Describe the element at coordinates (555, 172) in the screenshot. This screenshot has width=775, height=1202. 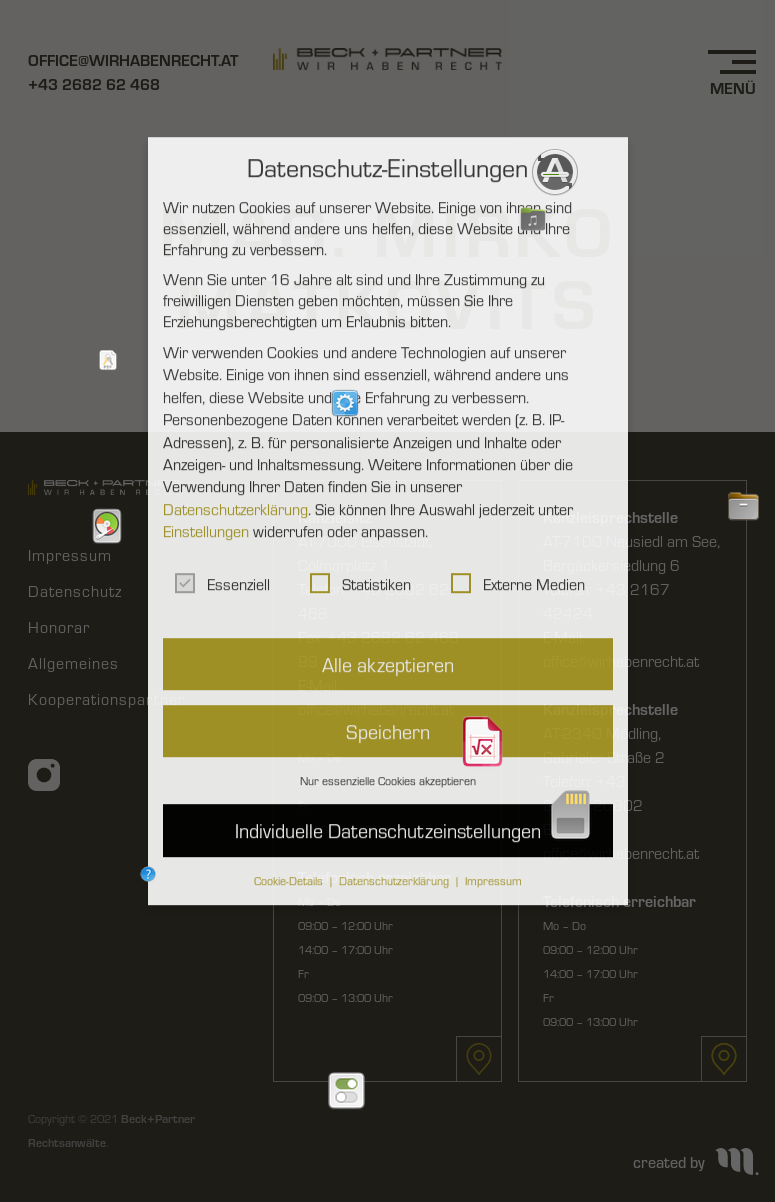
I see `open the software updater application` at that location.